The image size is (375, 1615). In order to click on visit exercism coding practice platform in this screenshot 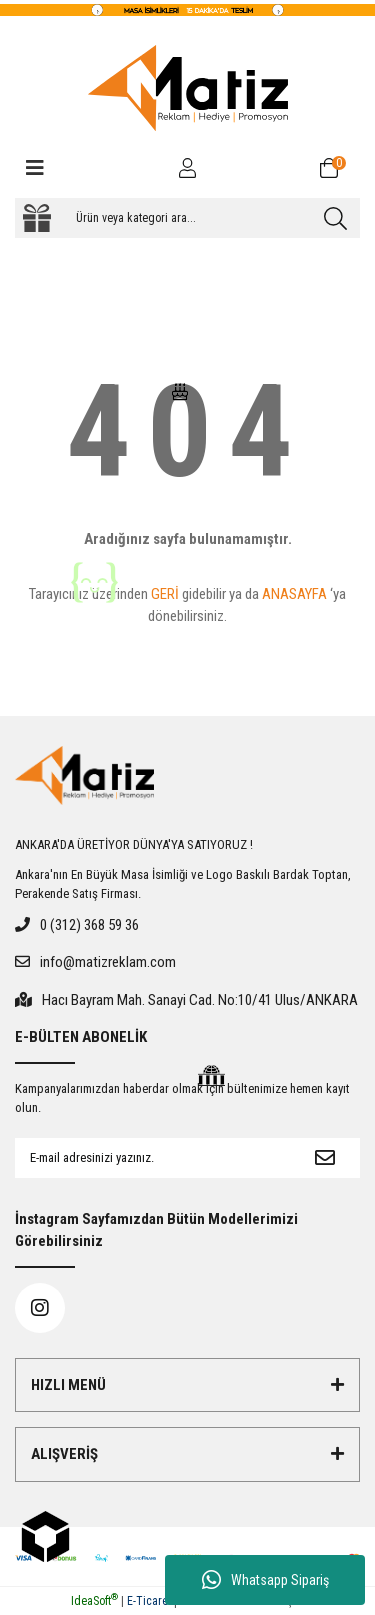, I will do `click(94, 582)`.